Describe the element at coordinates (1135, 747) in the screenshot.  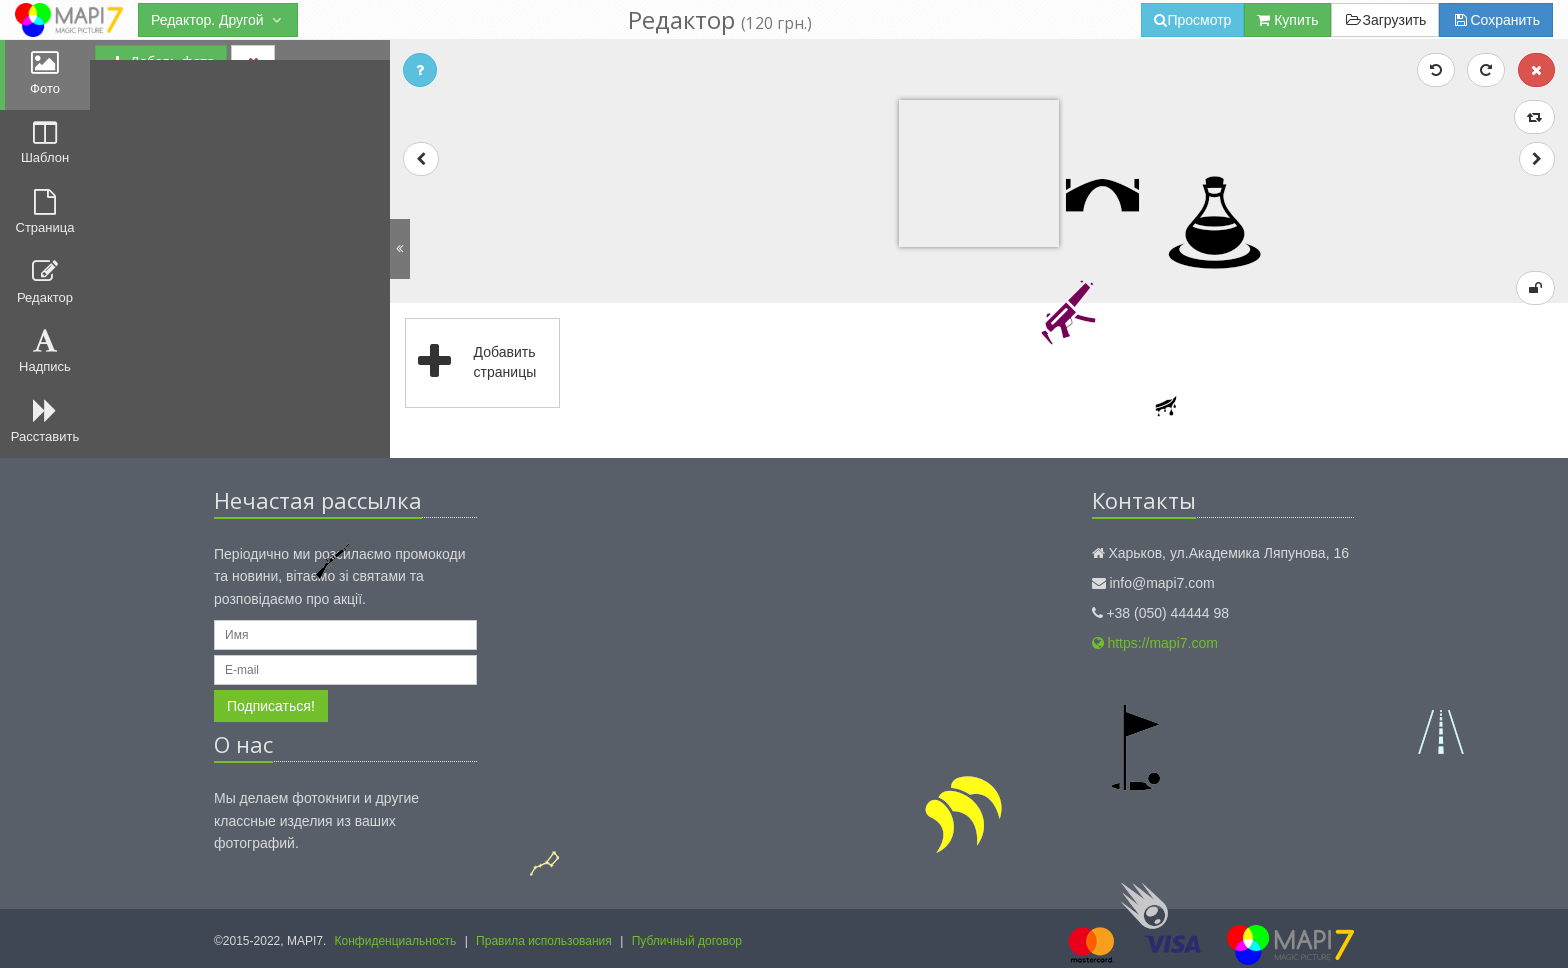
I see `access golf or mini-golf game` at that location.